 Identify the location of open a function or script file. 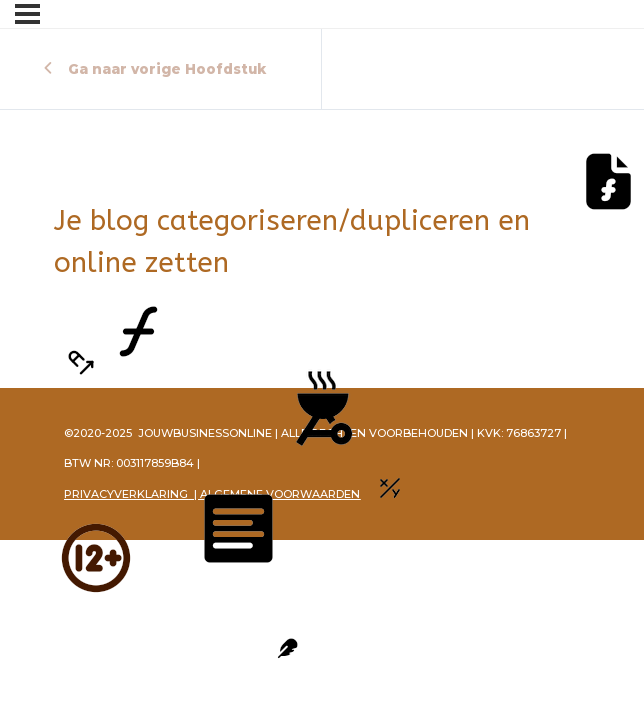
(608, 181).